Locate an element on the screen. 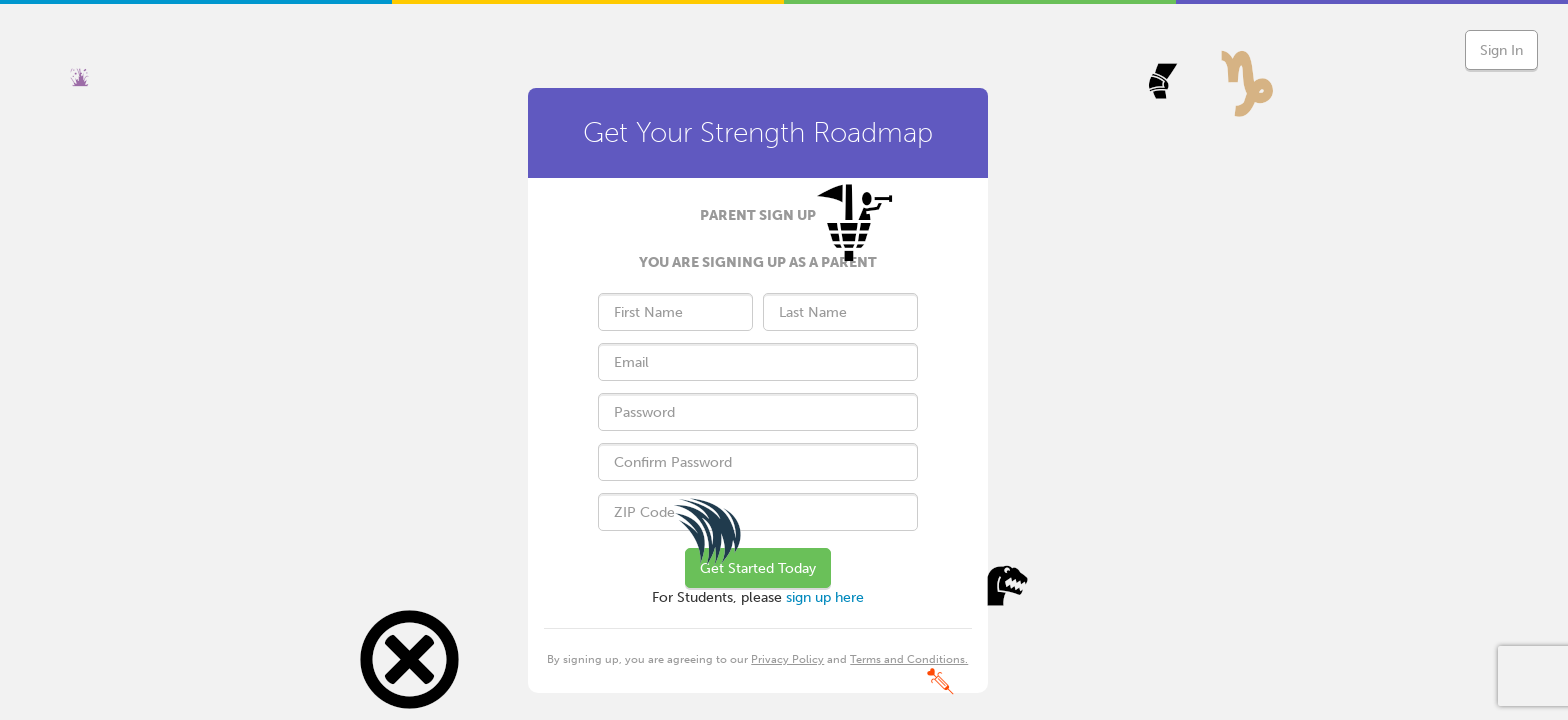 This screenshot has width=1568, height=720. indicates volcanic activity or eruption event is located at coordinates (79, 77).